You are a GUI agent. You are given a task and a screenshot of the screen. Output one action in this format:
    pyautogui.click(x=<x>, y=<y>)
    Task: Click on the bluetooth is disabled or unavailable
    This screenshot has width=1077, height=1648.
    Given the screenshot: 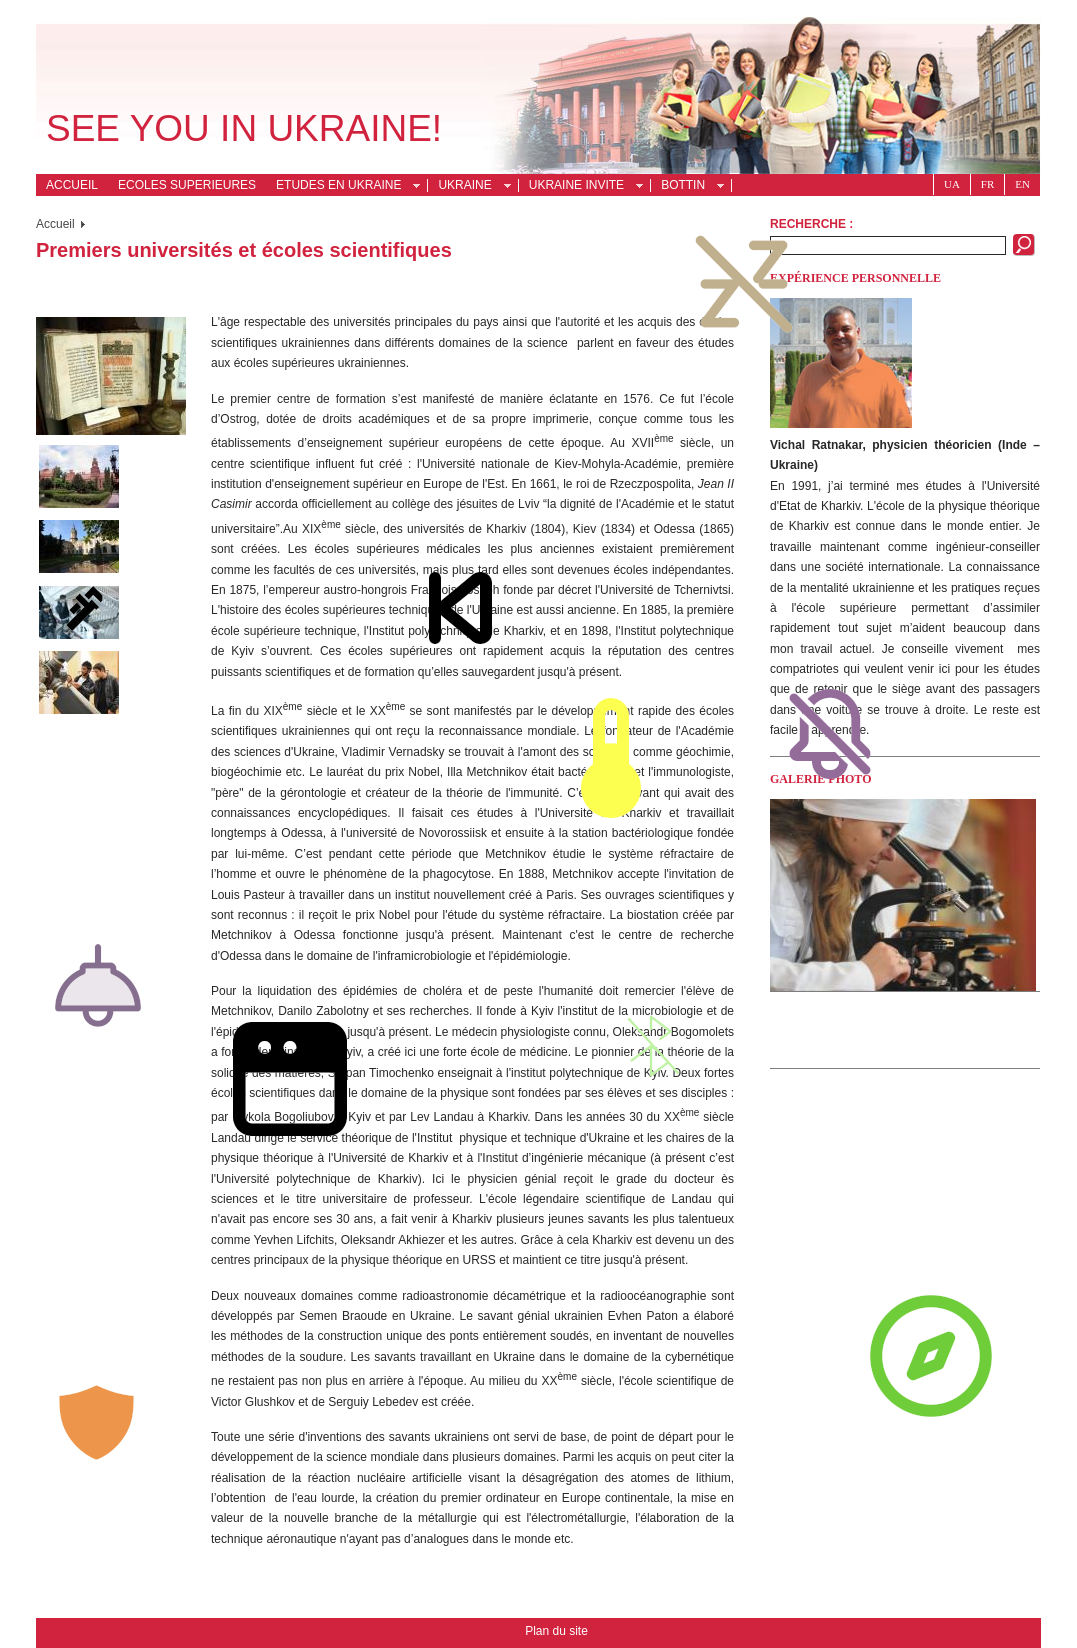 What is the action you would take?
    pyautogui.click(x=651, y=1046)
    